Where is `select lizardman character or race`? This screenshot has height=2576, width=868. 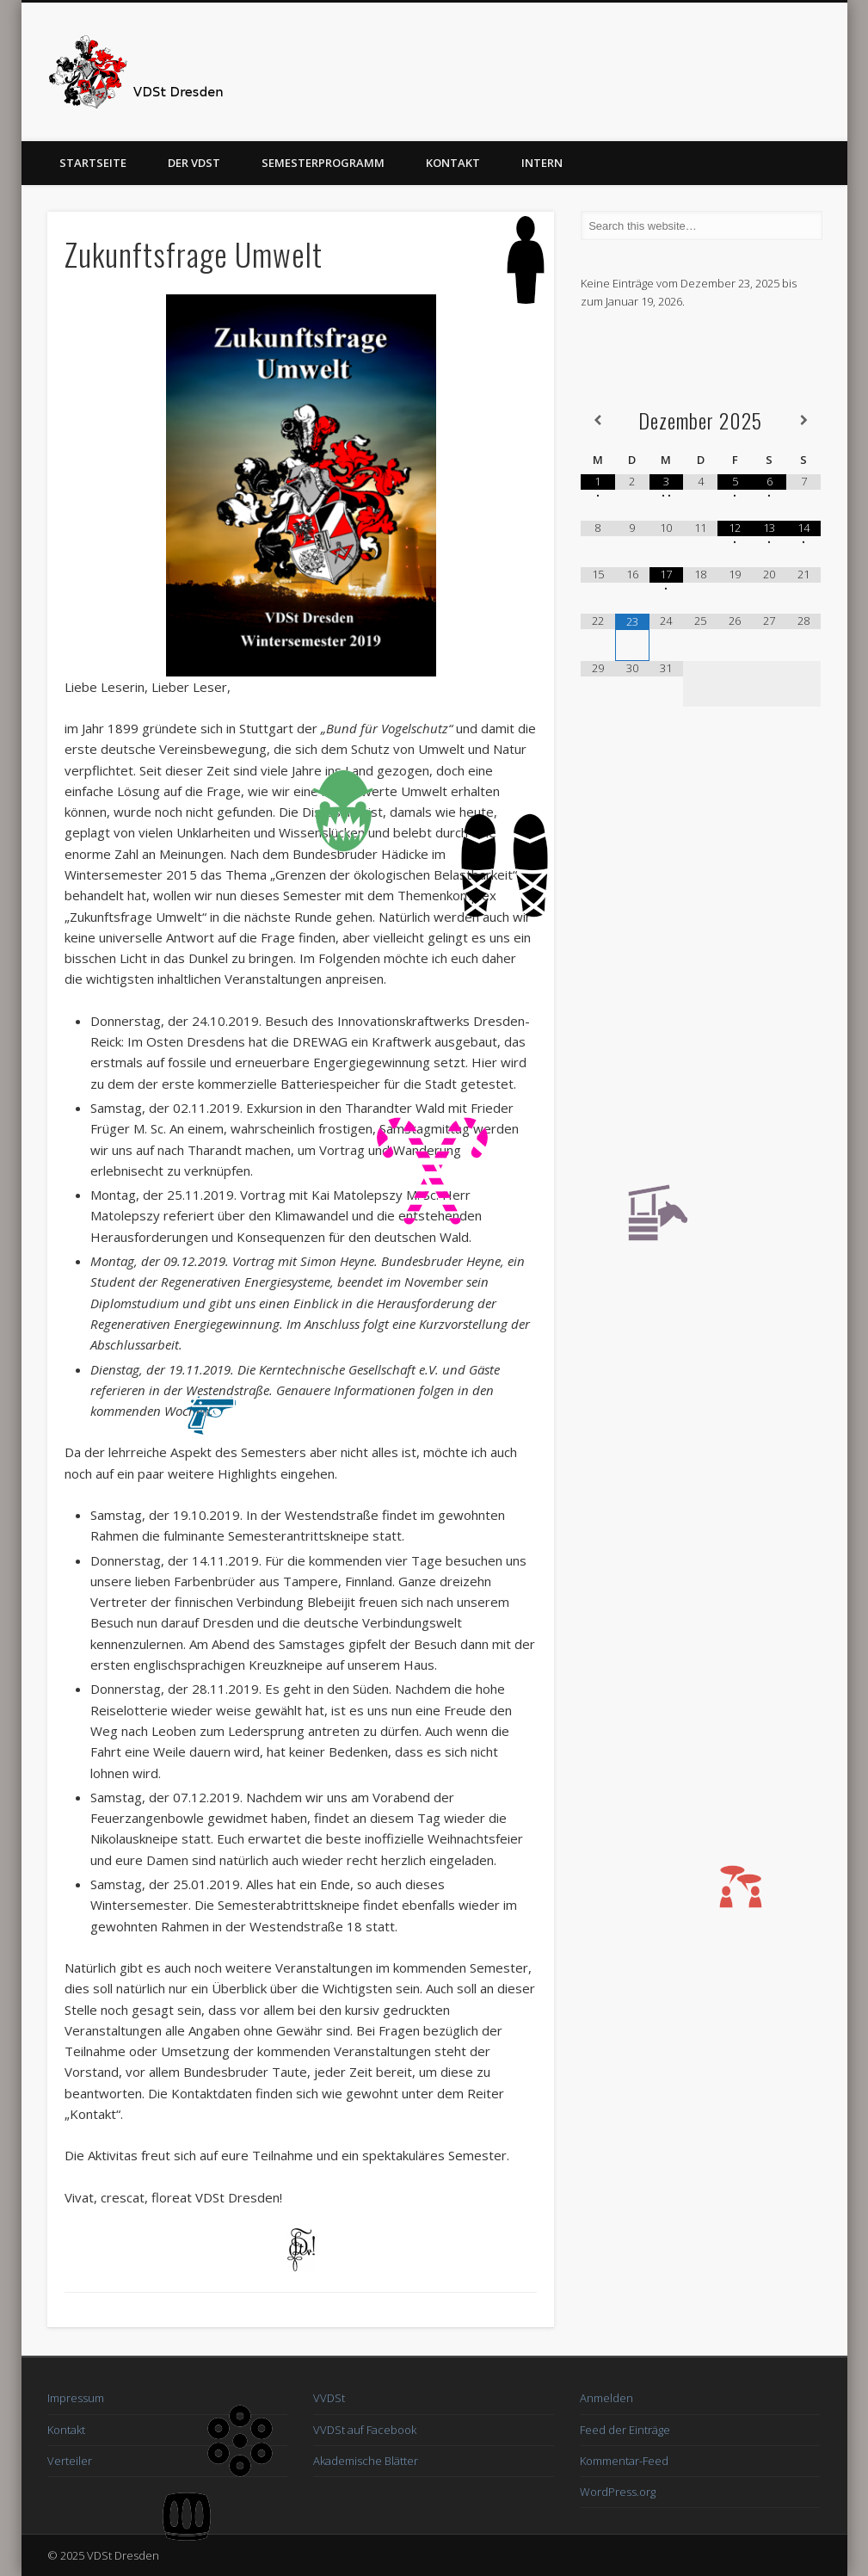 select lizardman character or race is located at coordinates (344, 811).